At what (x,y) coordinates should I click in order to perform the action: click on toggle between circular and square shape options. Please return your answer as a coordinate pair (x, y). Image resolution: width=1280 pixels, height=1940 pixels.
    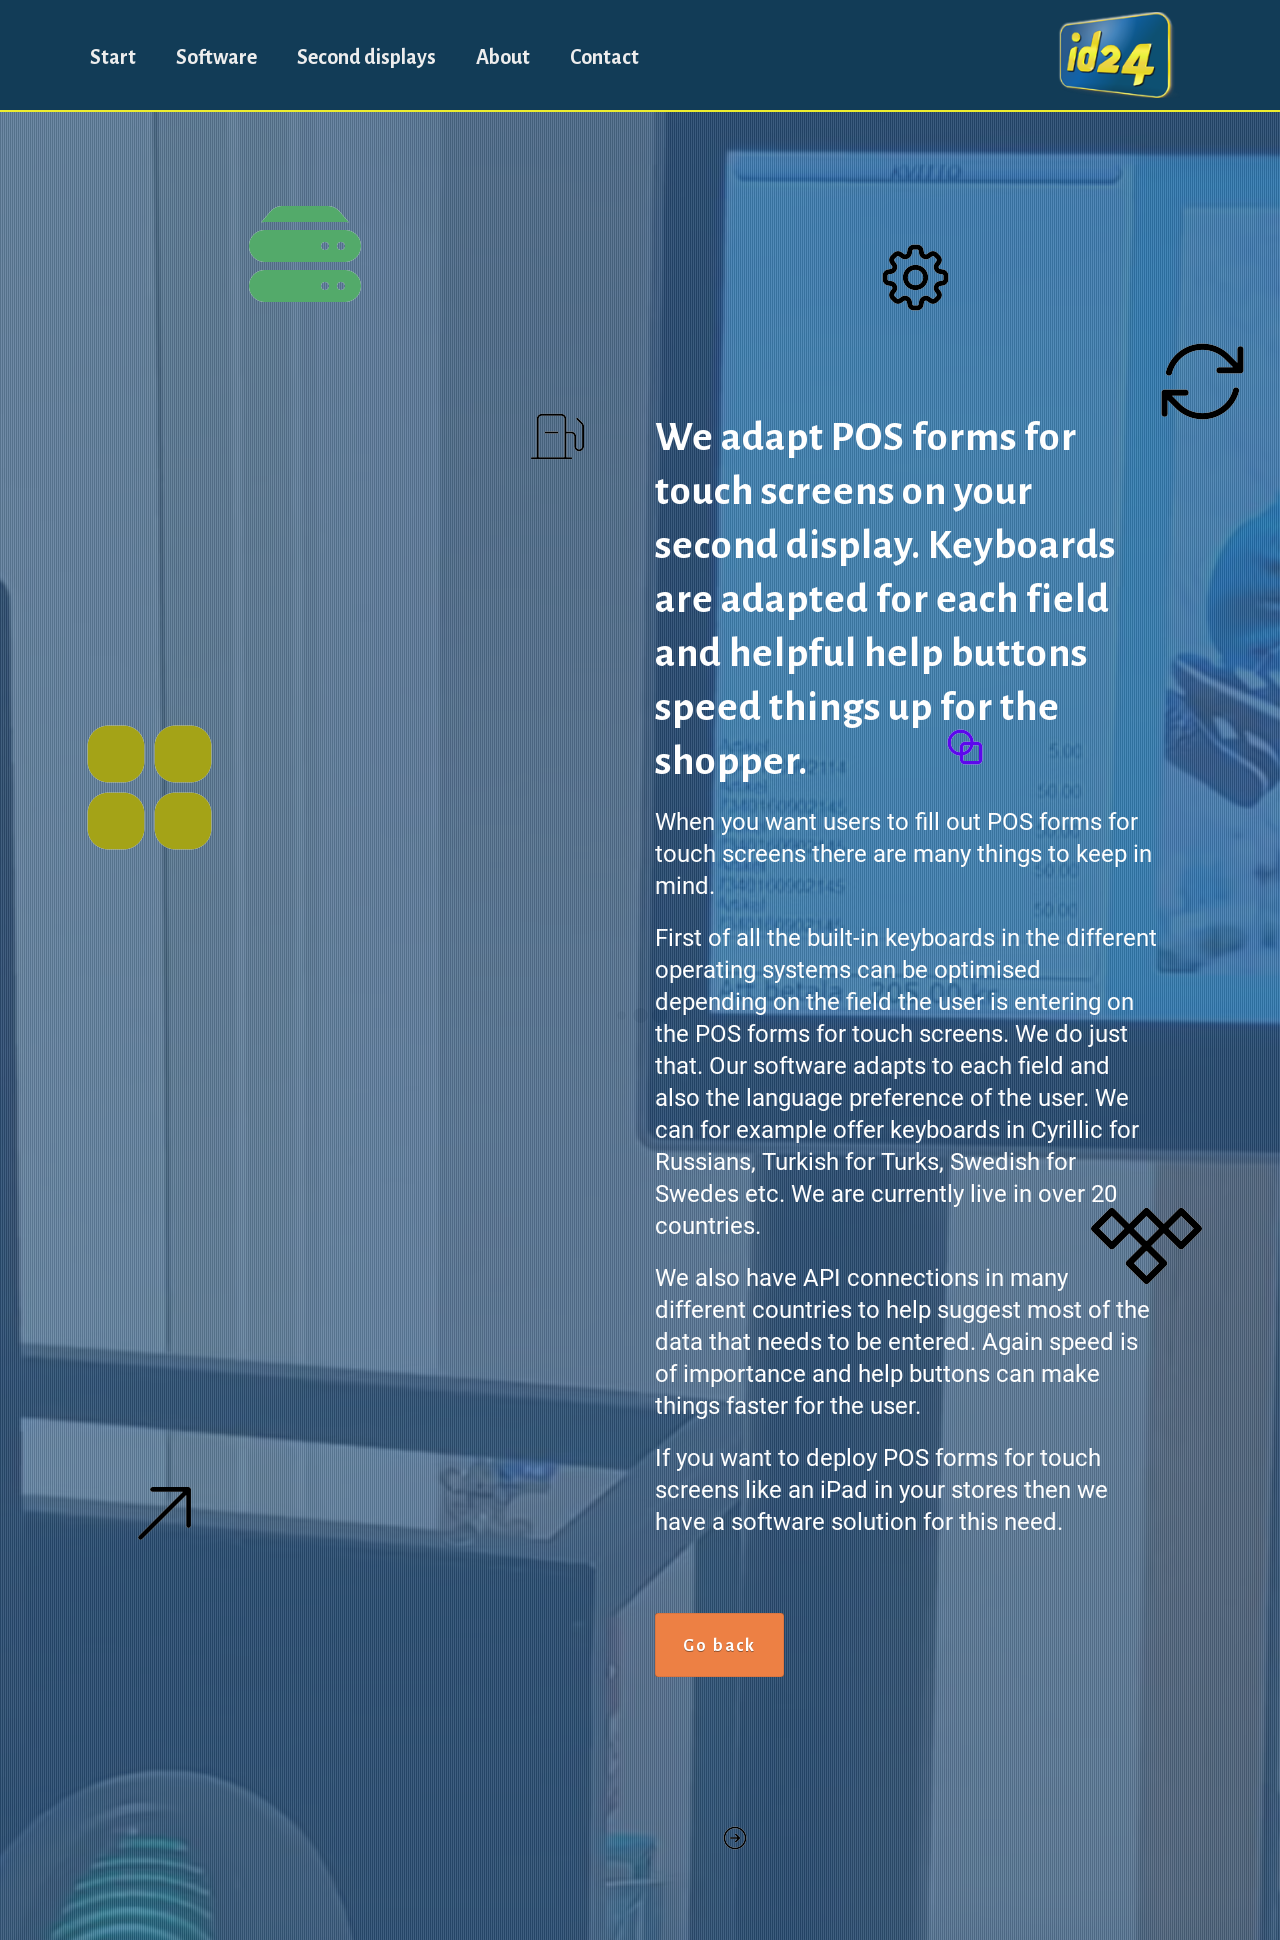
    Looking at the image, I should click on (965, 747).